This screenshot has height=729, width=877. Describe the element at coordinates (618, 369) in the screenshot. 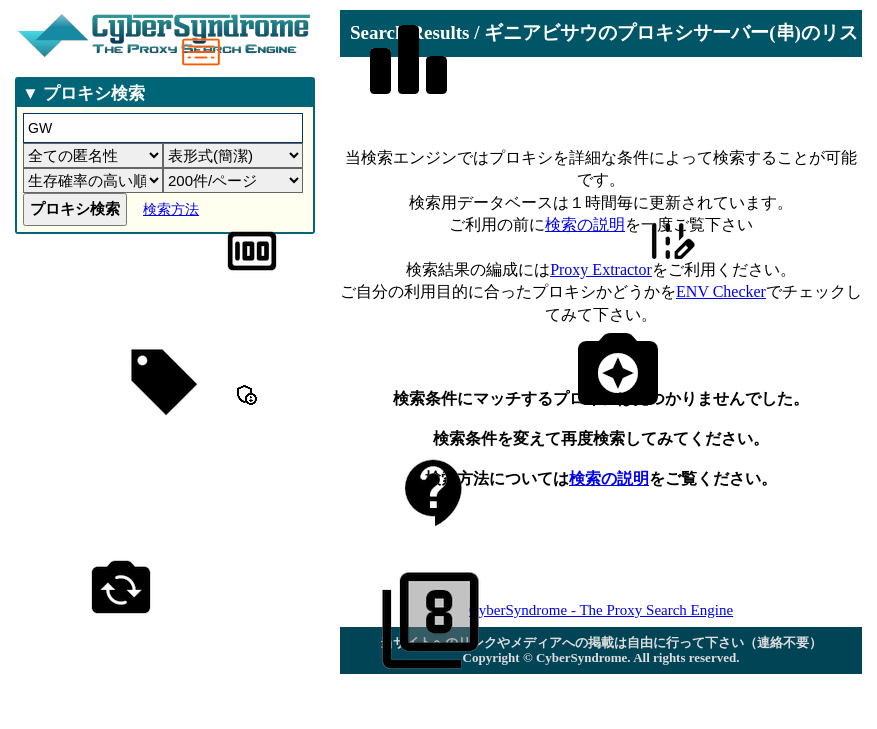

I see `enhance or improve photo quality` at that location.